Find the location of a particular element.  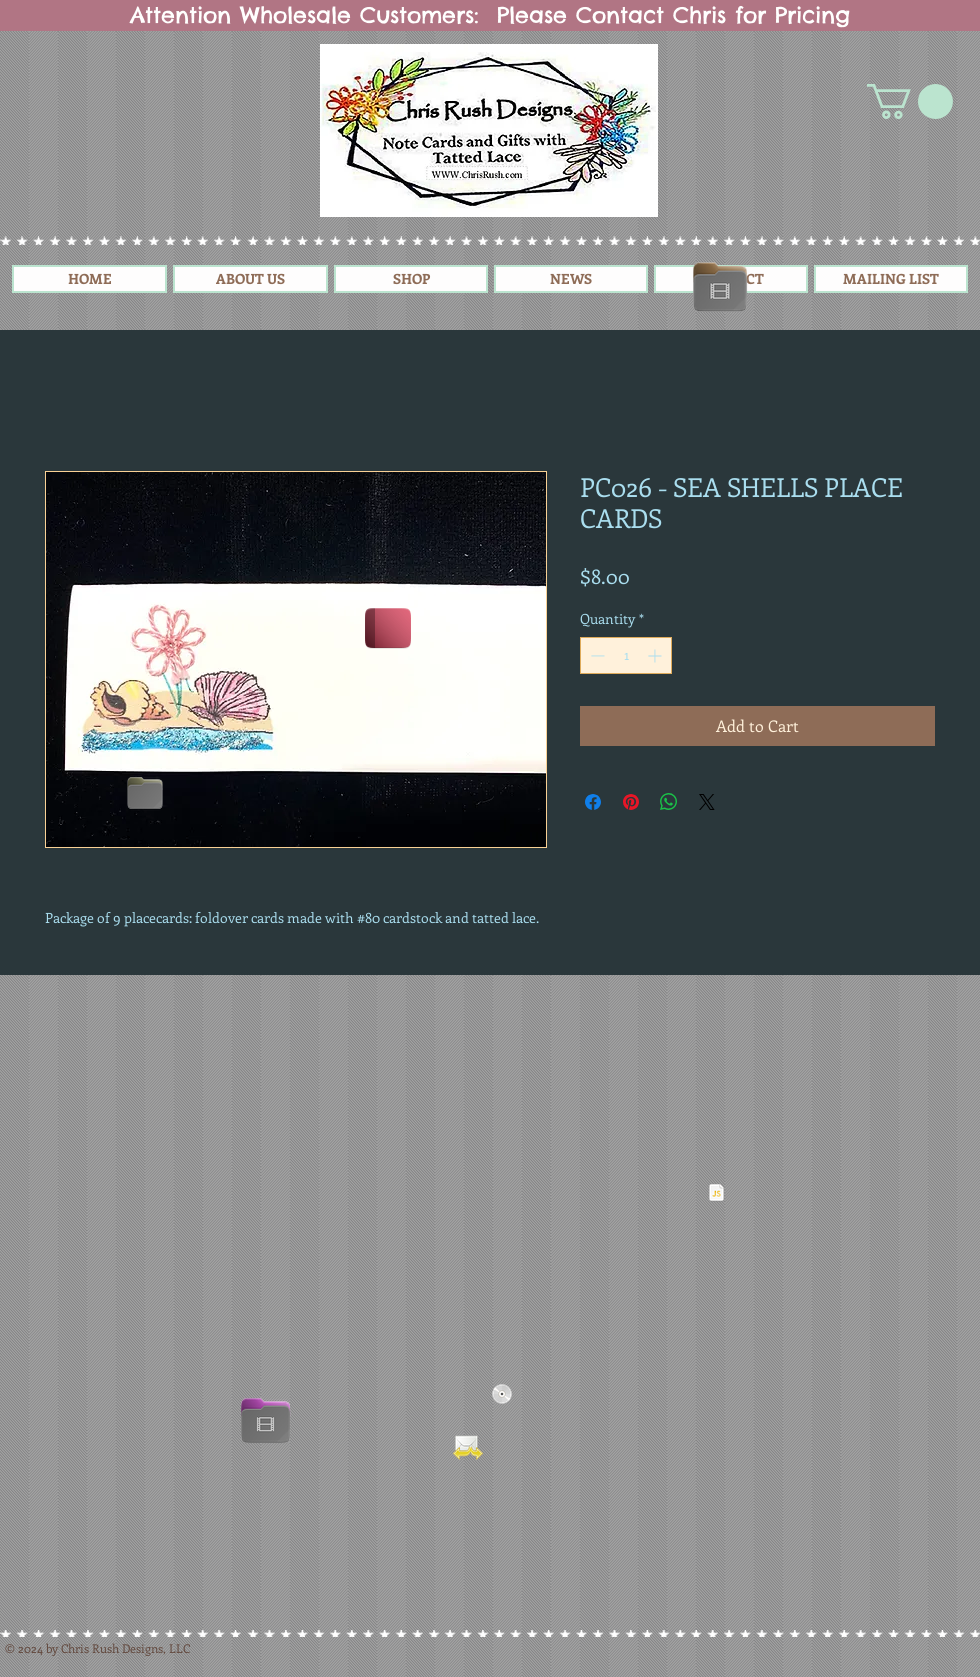

a javascript file in the file system is located at coordinates (716, 1192).